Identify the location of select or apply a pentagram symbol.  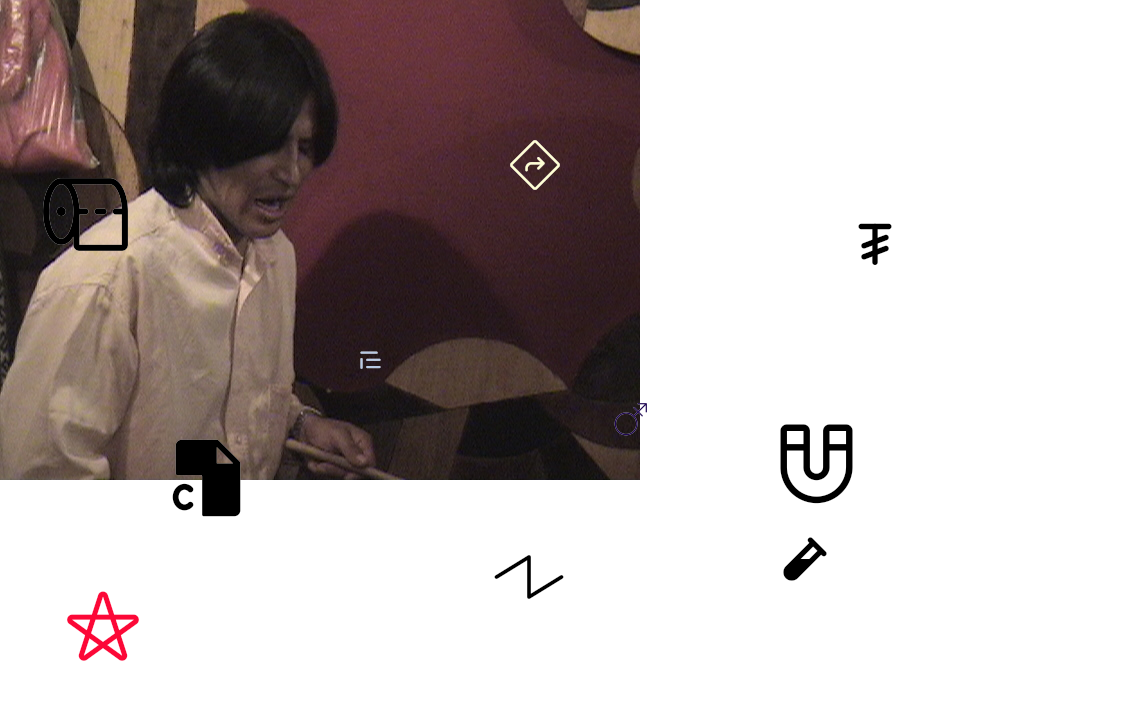
(103, 630).